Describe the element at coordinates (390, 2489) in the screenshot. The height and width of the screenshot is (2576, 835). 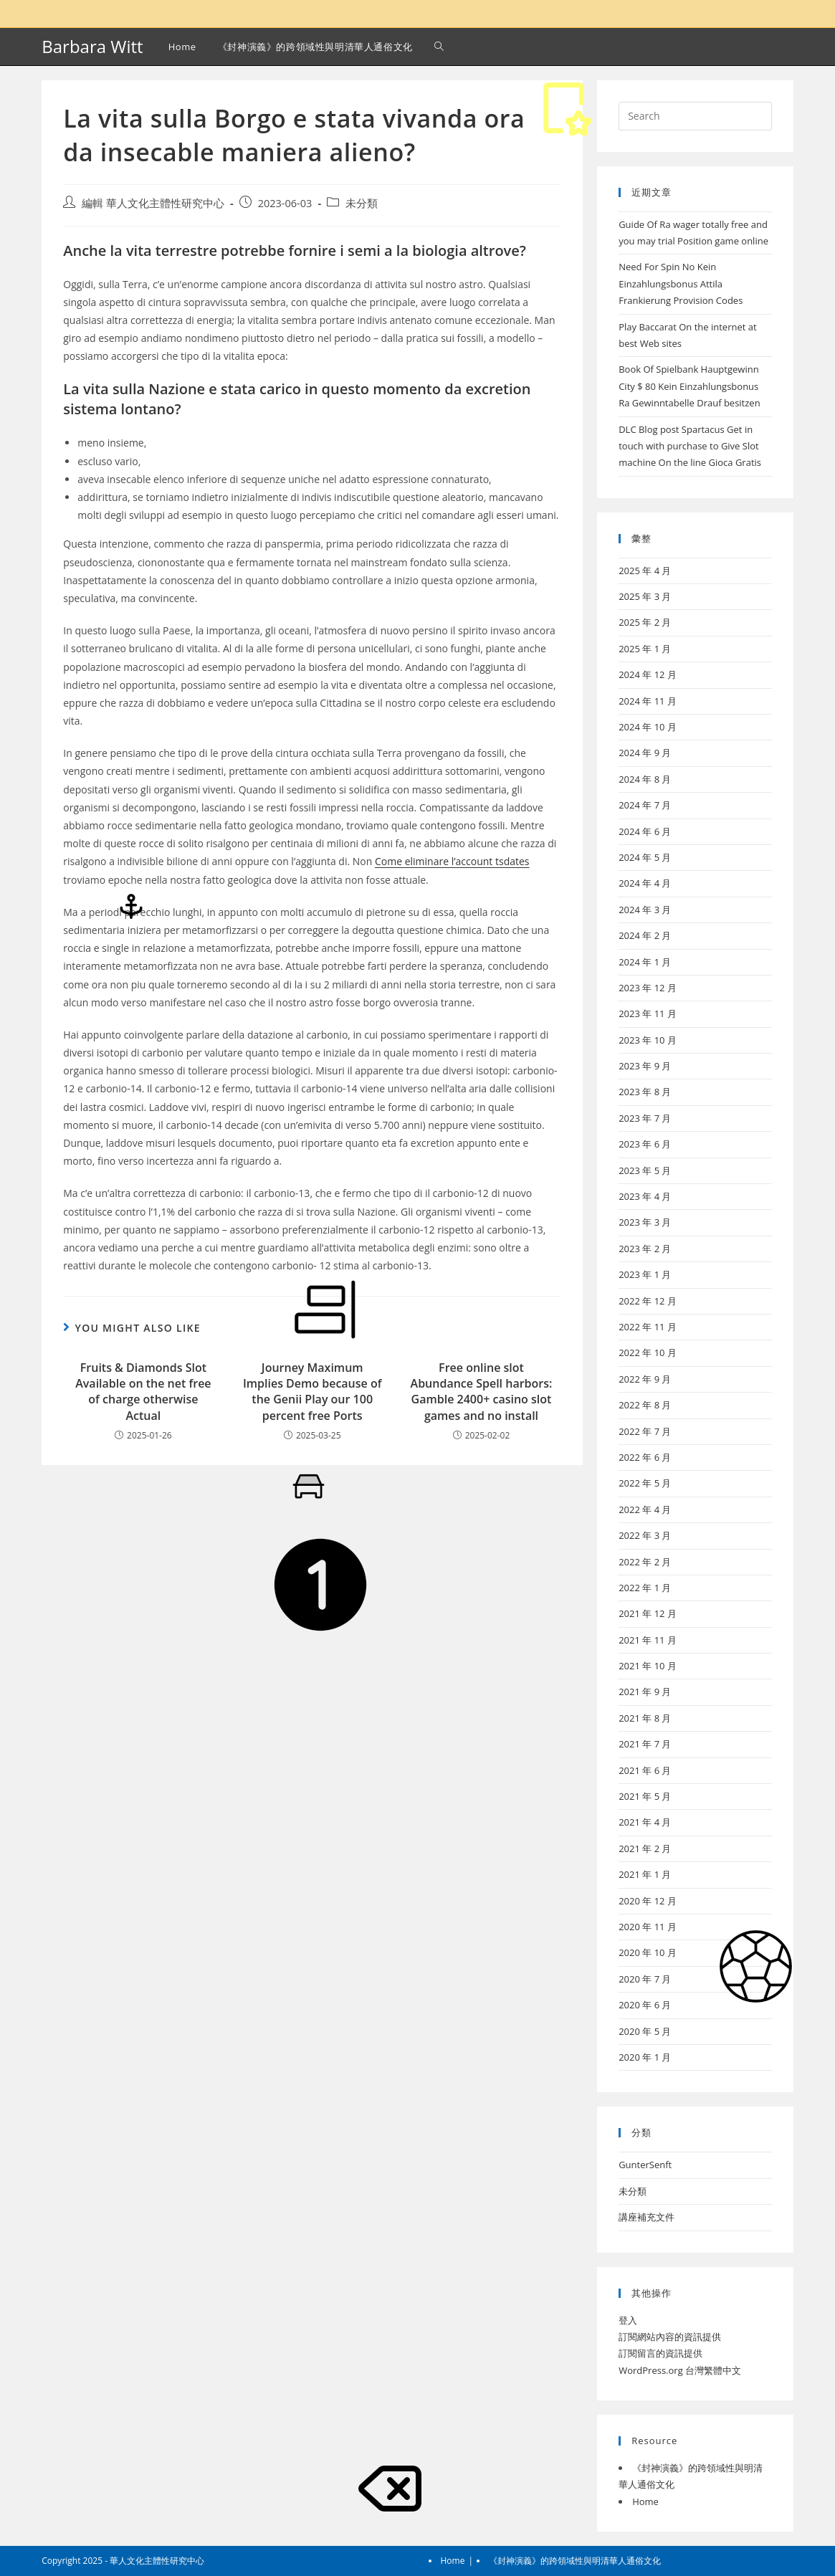
I see `delete selected item` at that location.